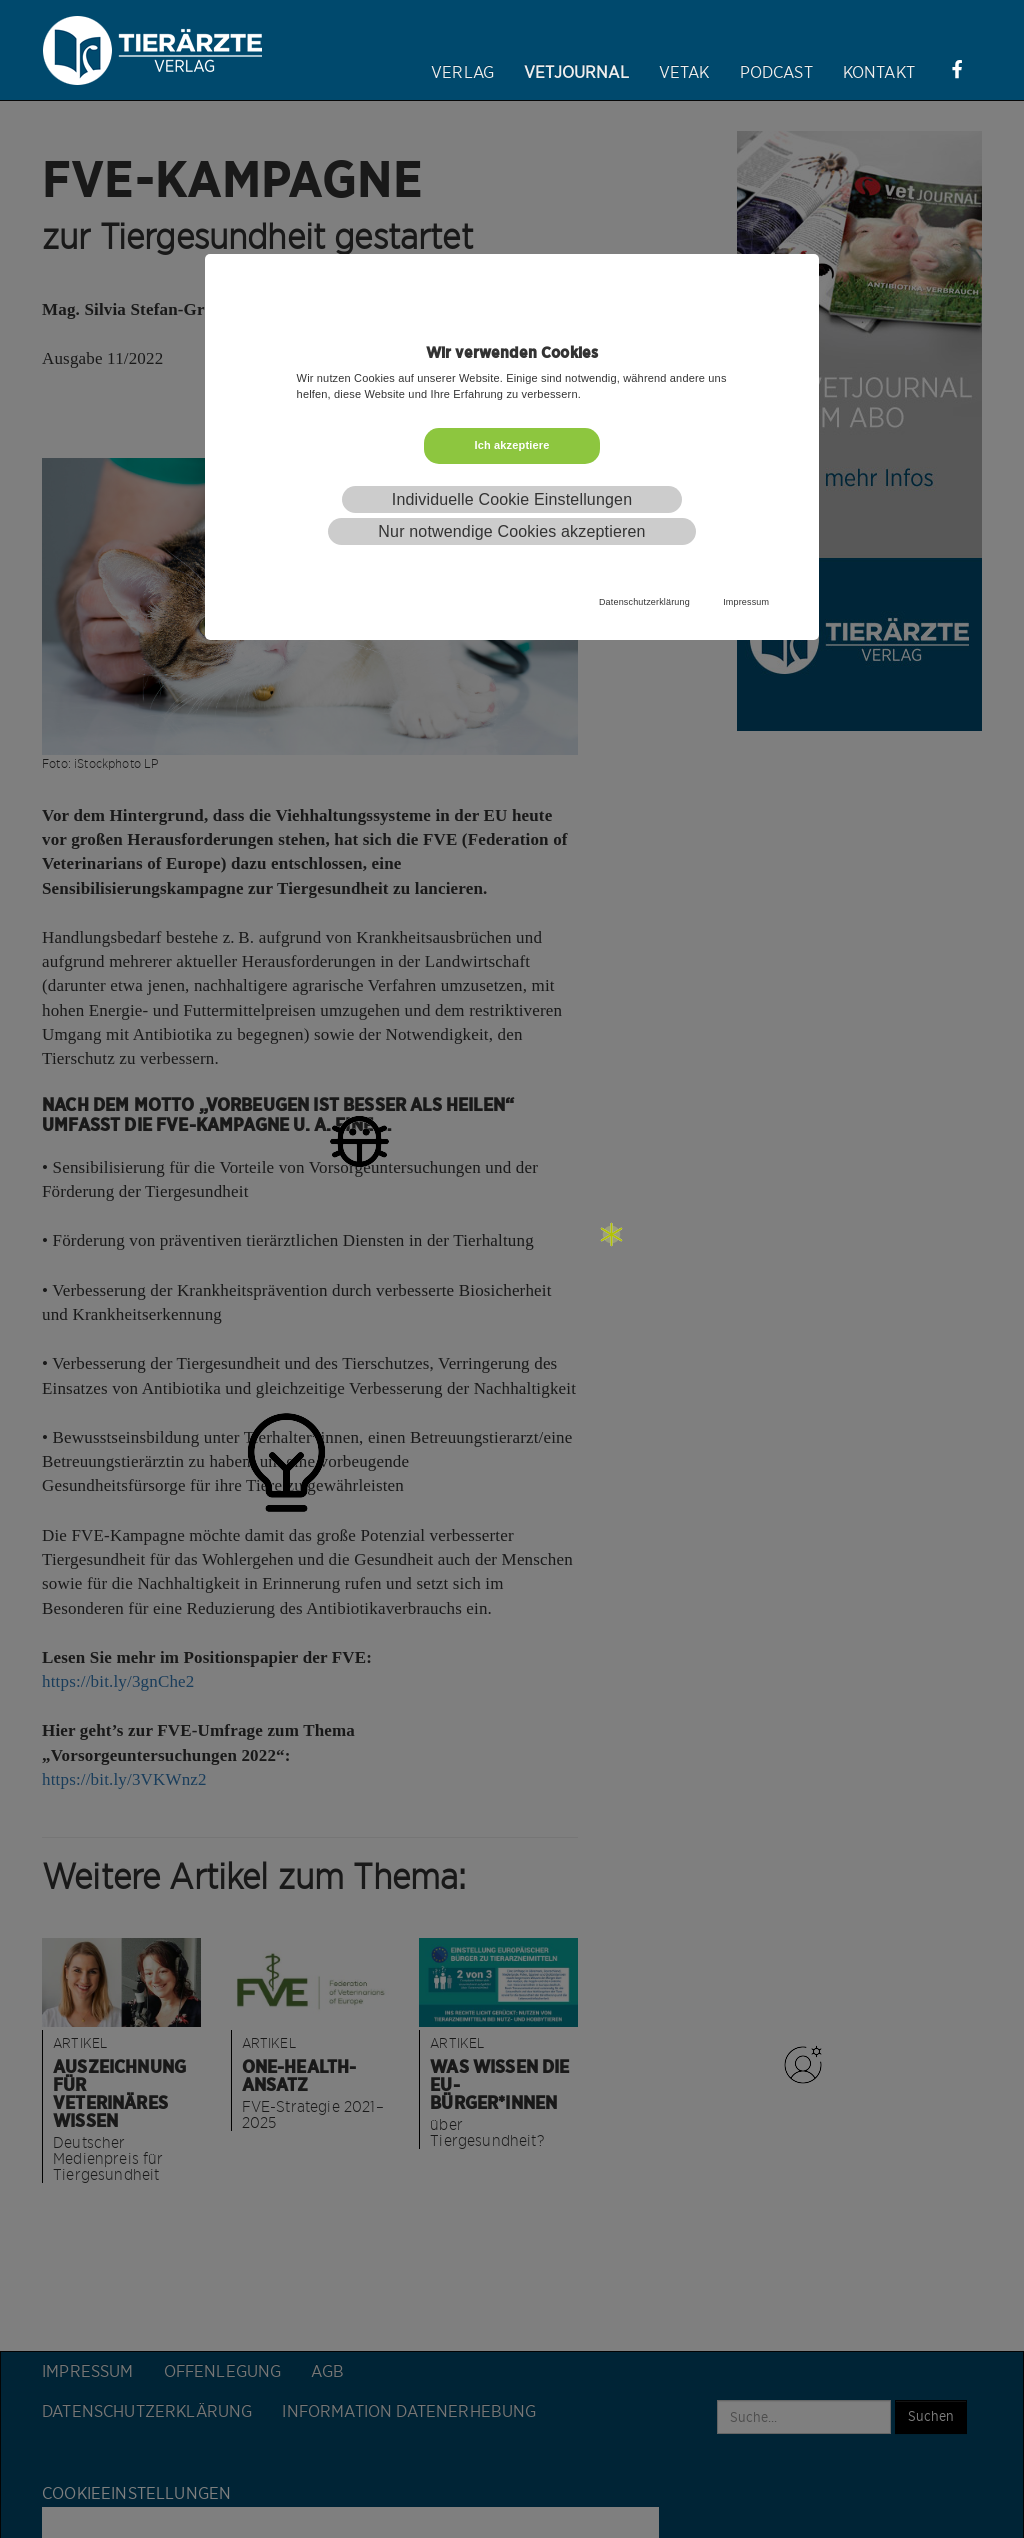 This screenshot has height=2538, width=1024. What do you see at coordinates (611, 1234) in the screenshot?
I see `indicates a required field in a form` at bounding box center [611, 1234].